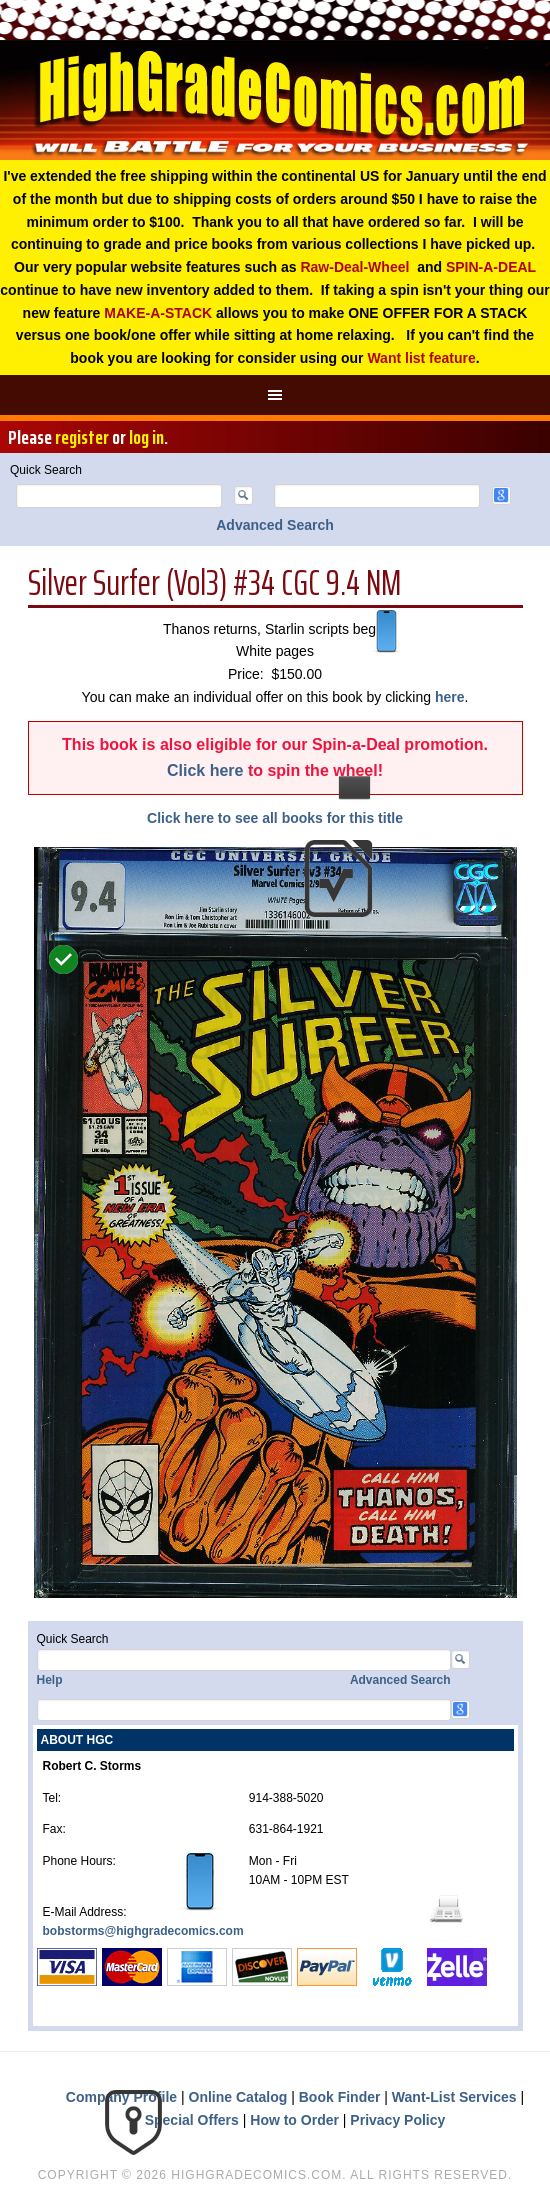  Describe the element at coordinates (200, 1882) in the screenshot. I see `iPhone 13 device icon` at that location.